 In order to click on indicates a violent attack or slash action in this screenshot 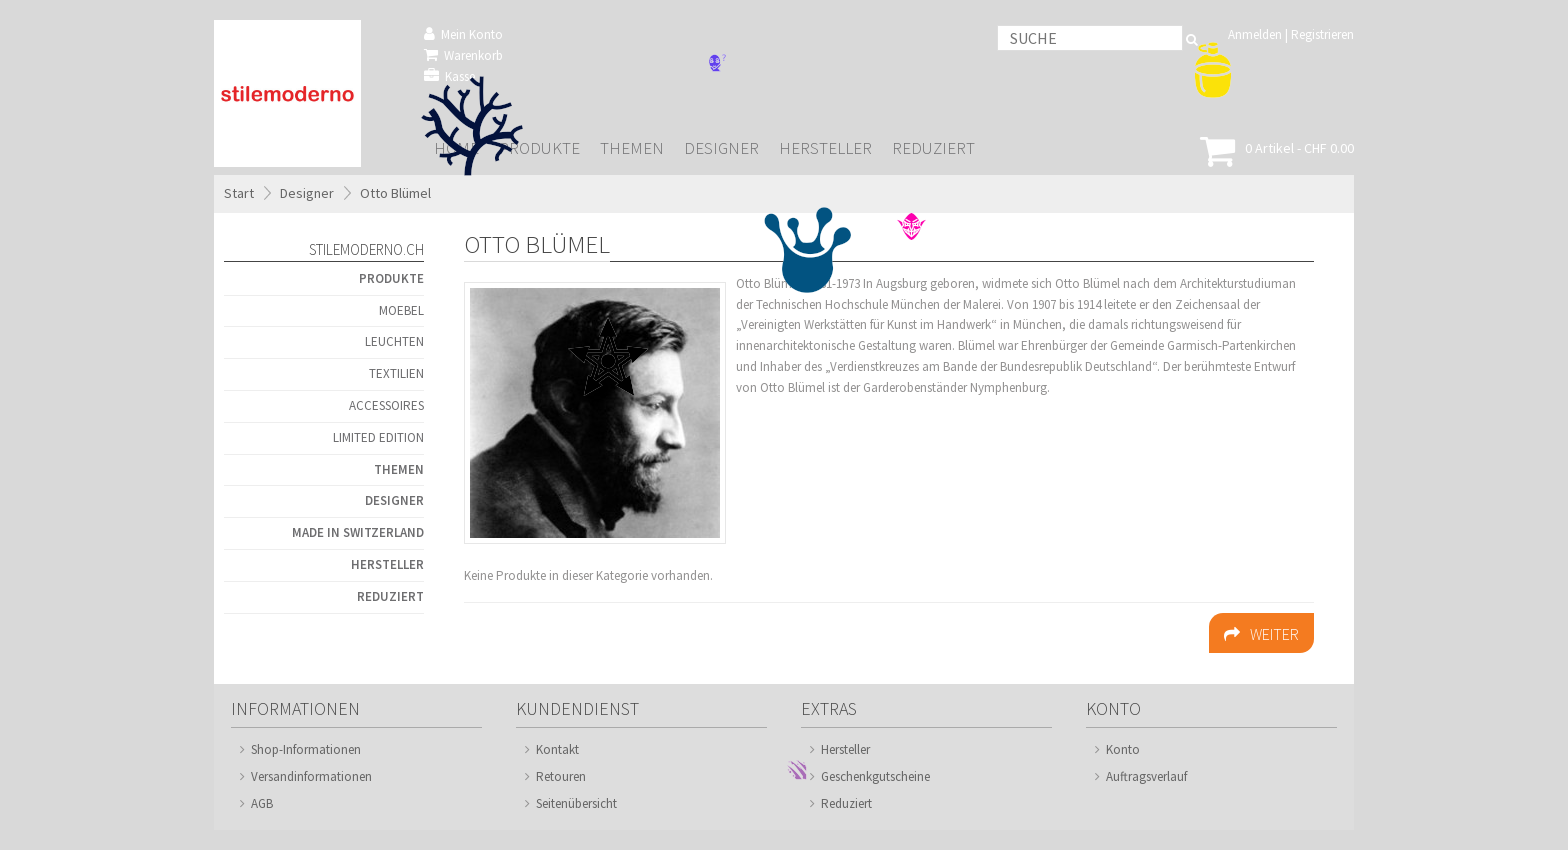, I will do `click(796, 769)`.